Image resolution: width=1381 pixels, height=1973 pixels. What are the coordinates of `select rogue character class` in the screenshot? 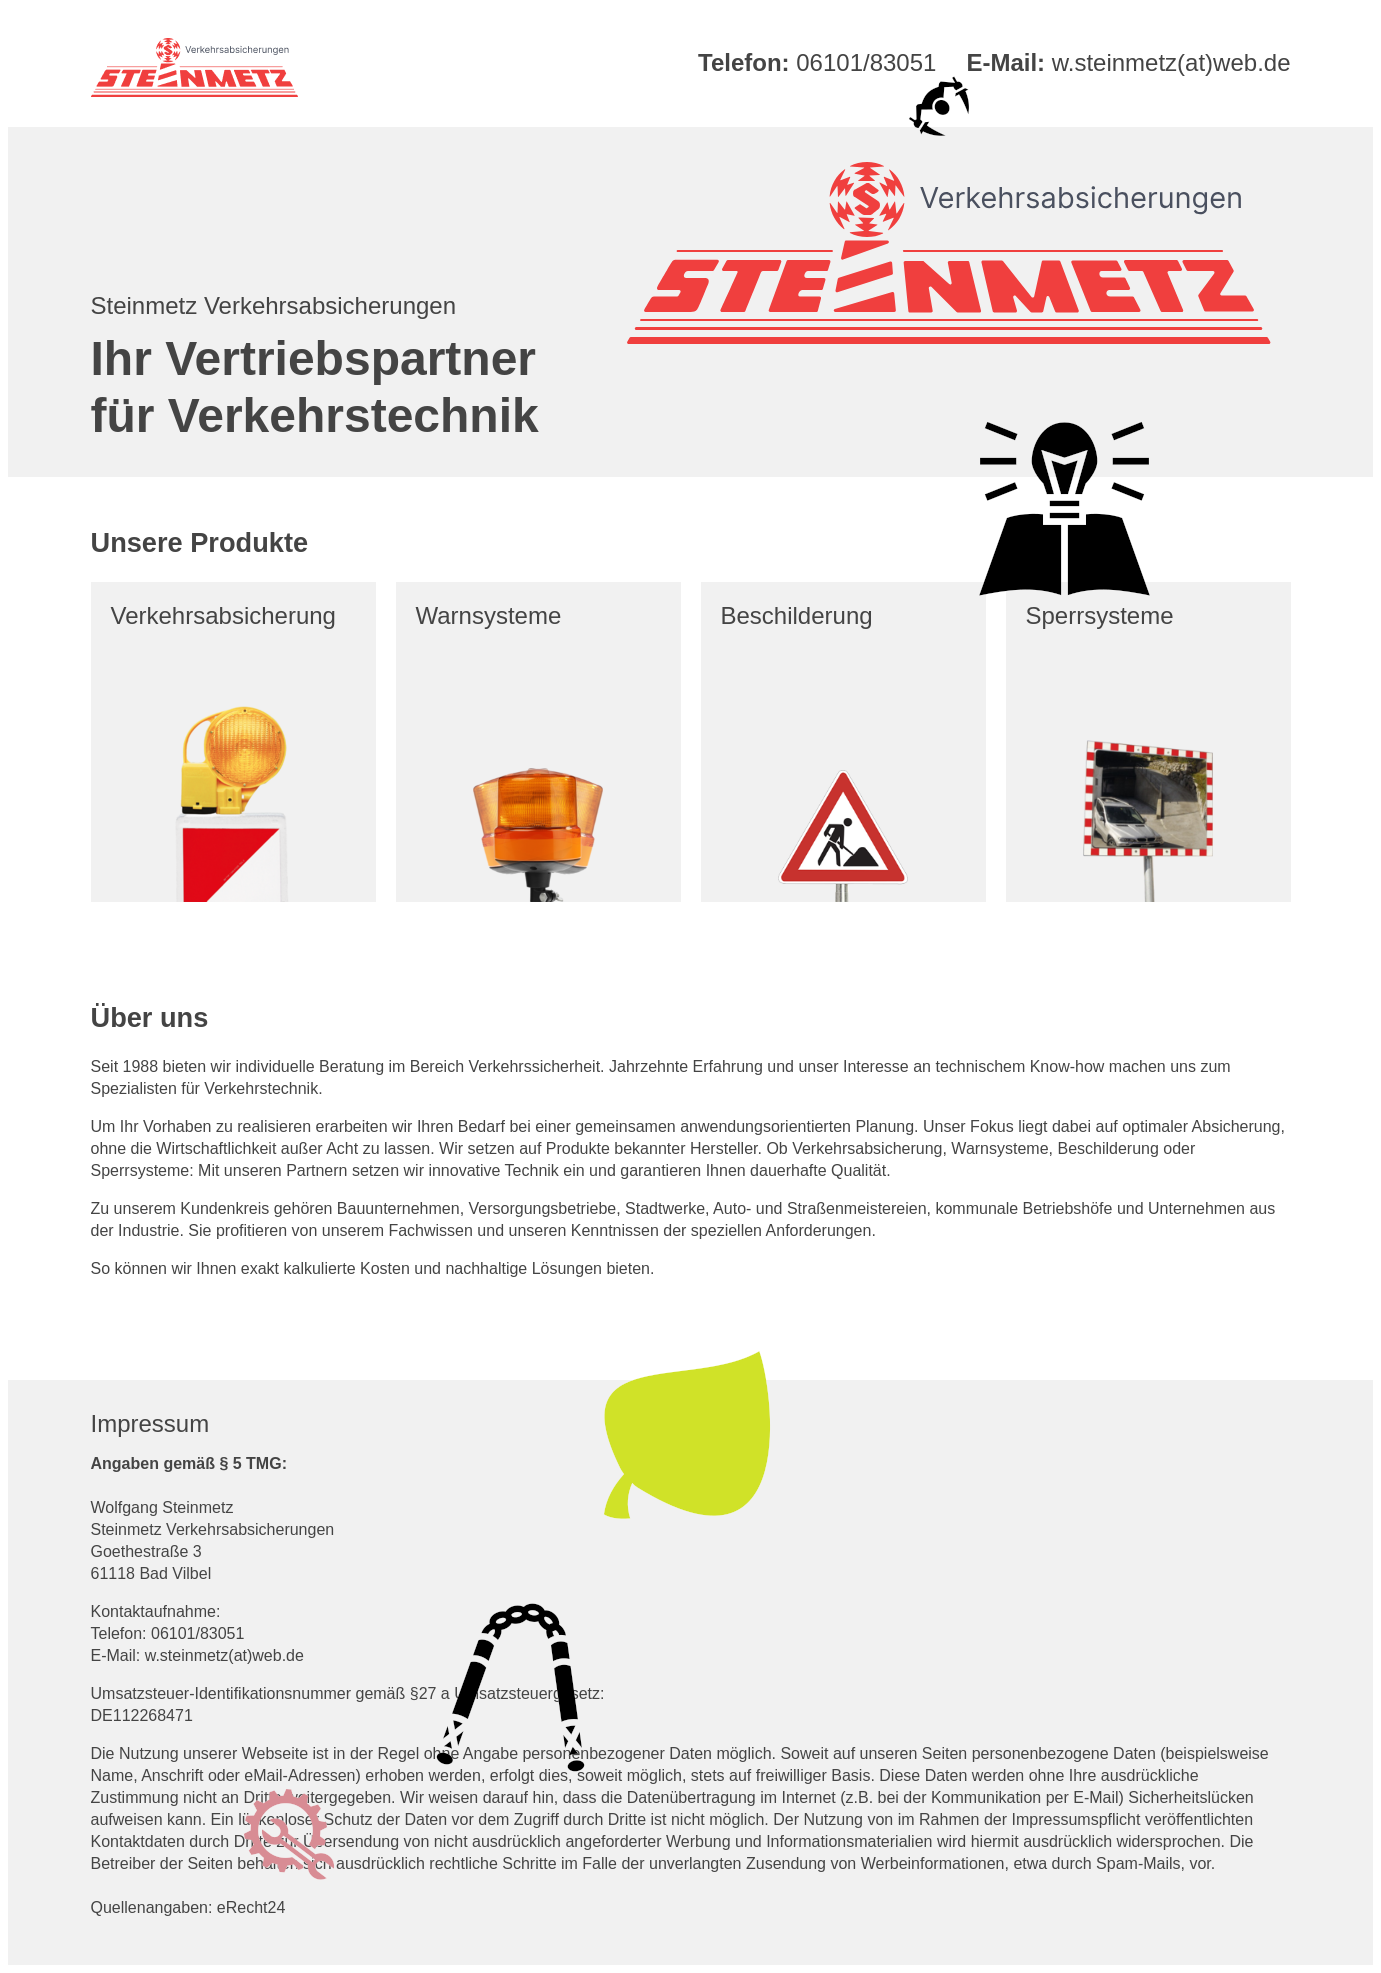 It's located at (939, 106).